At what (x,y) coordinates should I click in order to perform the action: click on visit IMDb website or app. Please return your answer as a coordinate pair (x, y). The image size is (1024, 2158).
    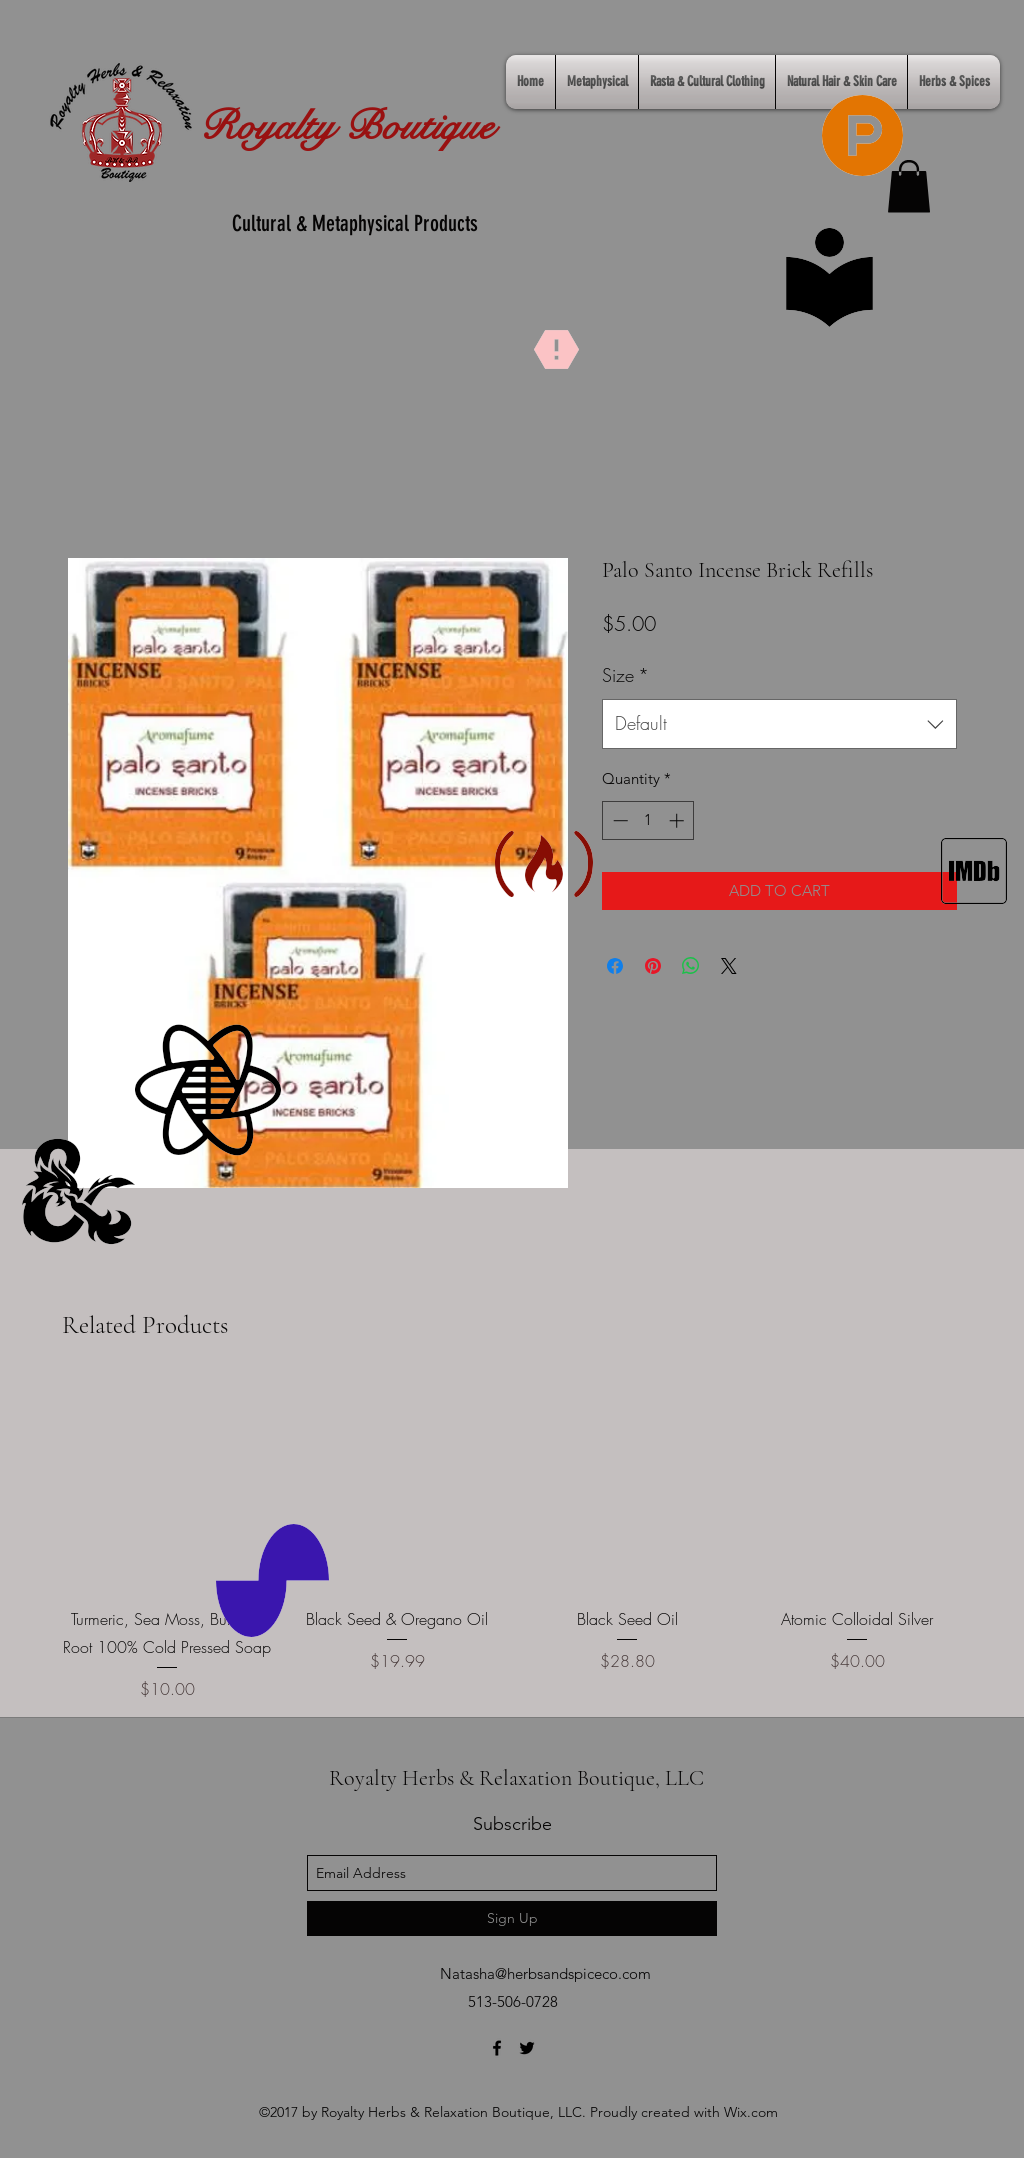
    Looking at the image, I should click on (974, 871).